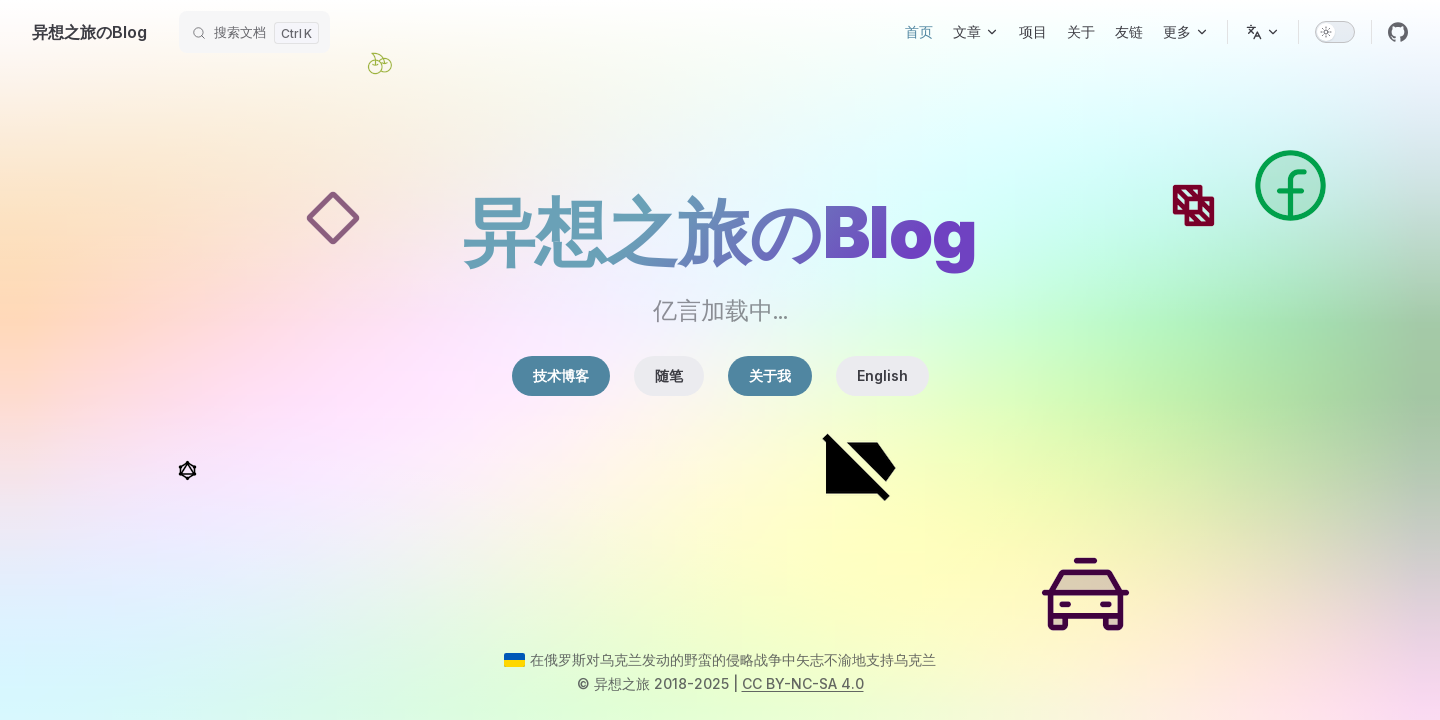 This screenshot has height=720, width=1440. What do you see at coordinates (187, 470) in the screenshot?
I see `indicates GraphQL API integration` at bounding box center [187, 470].